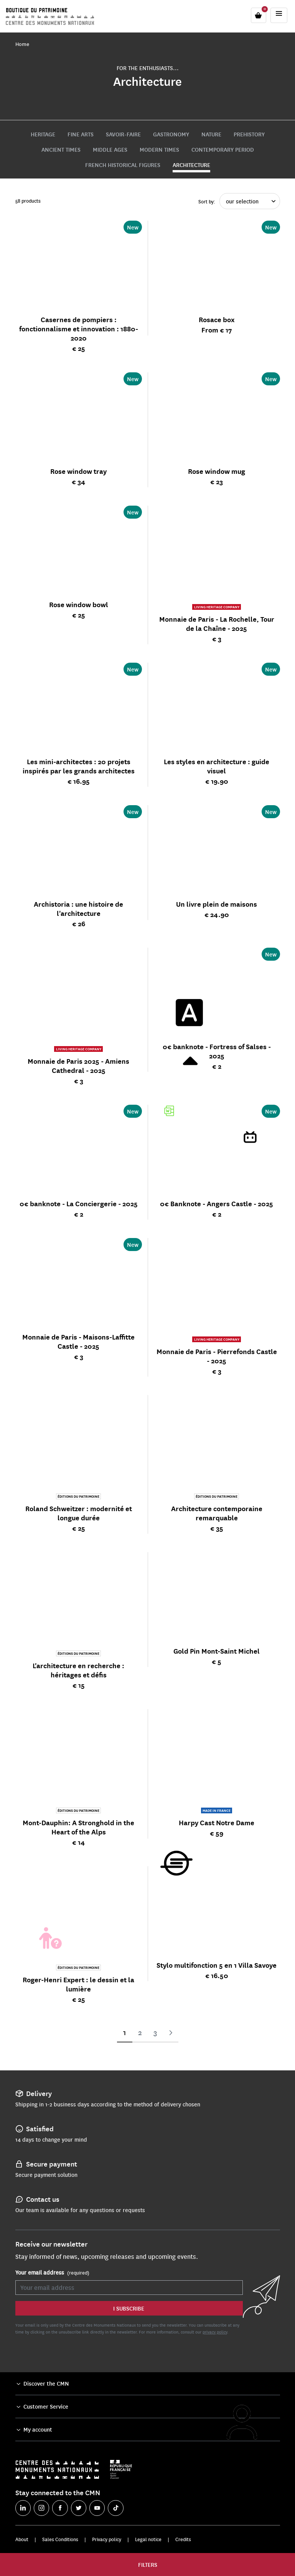 Image resolution: width=295 pixels, height=2576 pixels. I want to click on open Microsoft Word, so click(170, 1111).